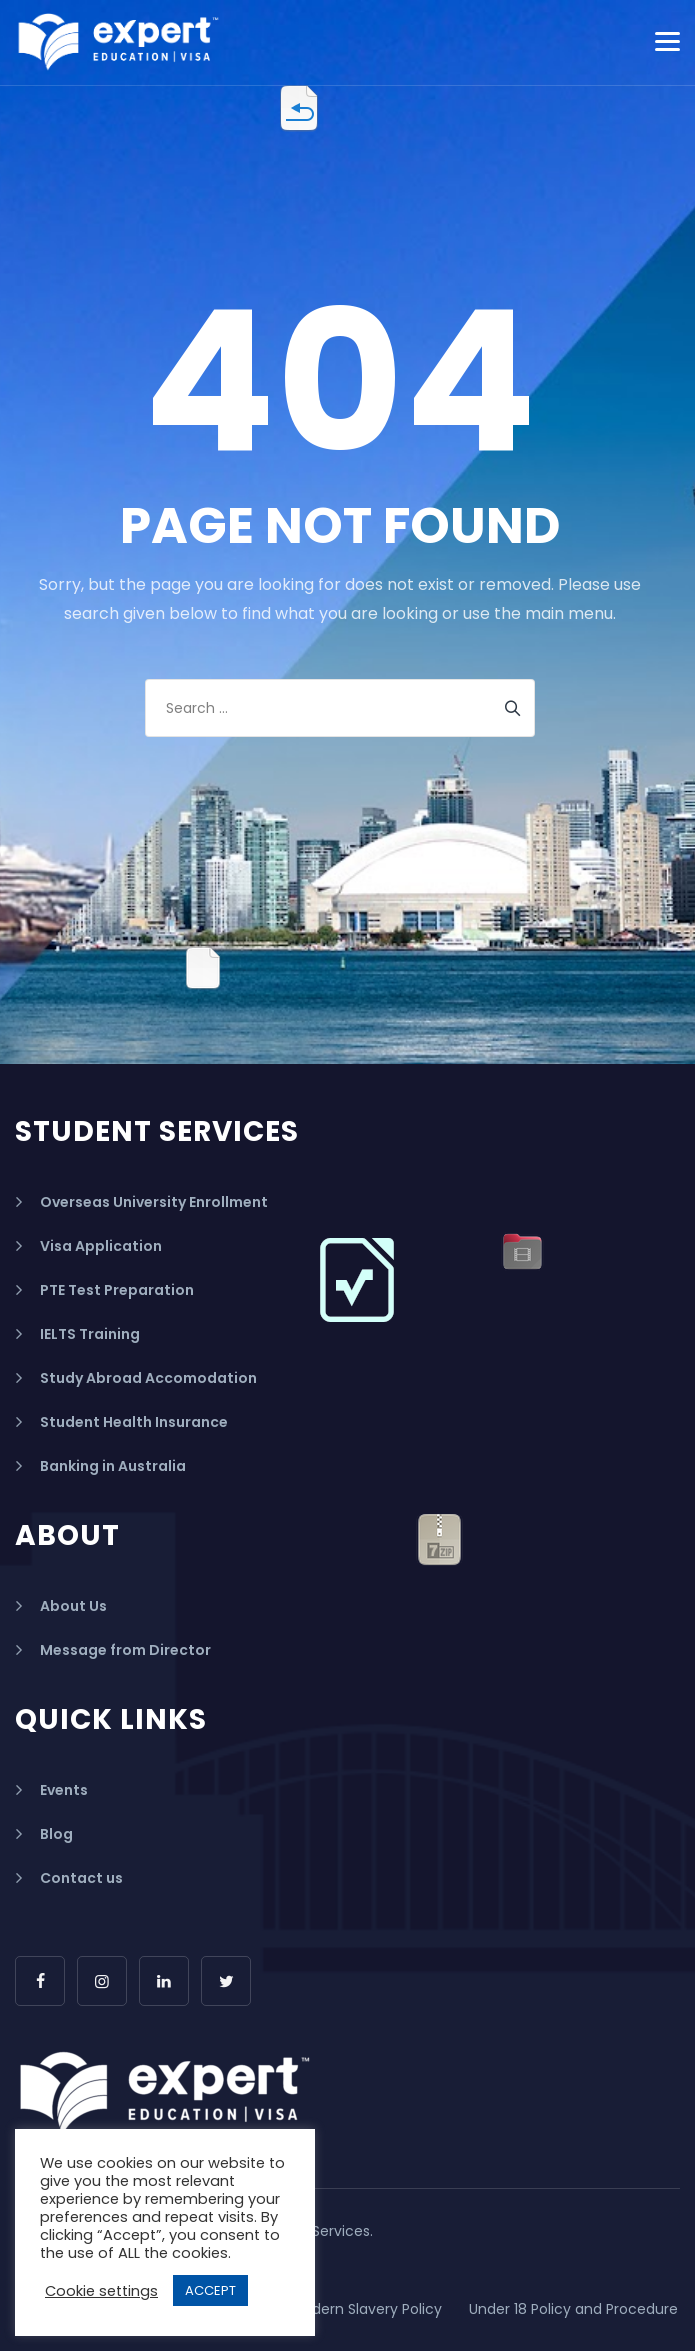 The image size is (695, 2351). Describe the element at coordinates (203, 968) in the screenshot. I see `indicates an empty or zero-byte file` at that location.